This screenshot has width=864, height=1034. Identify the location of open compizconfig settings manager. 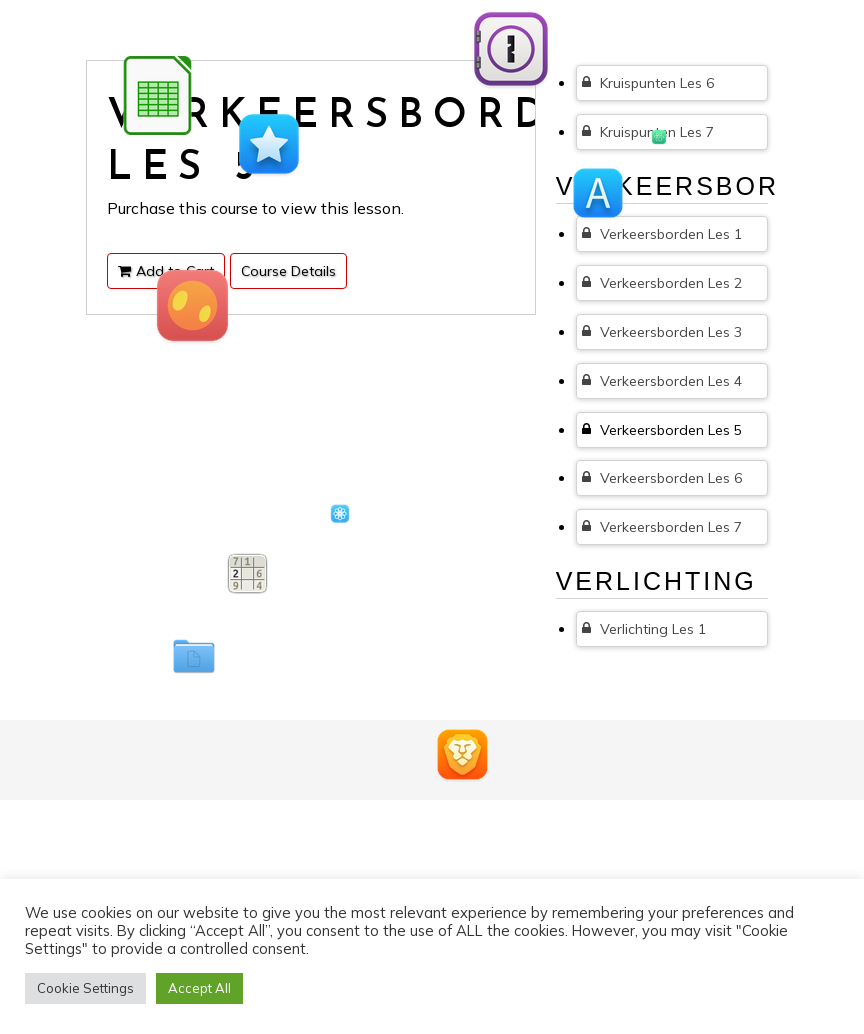
(269, 144).